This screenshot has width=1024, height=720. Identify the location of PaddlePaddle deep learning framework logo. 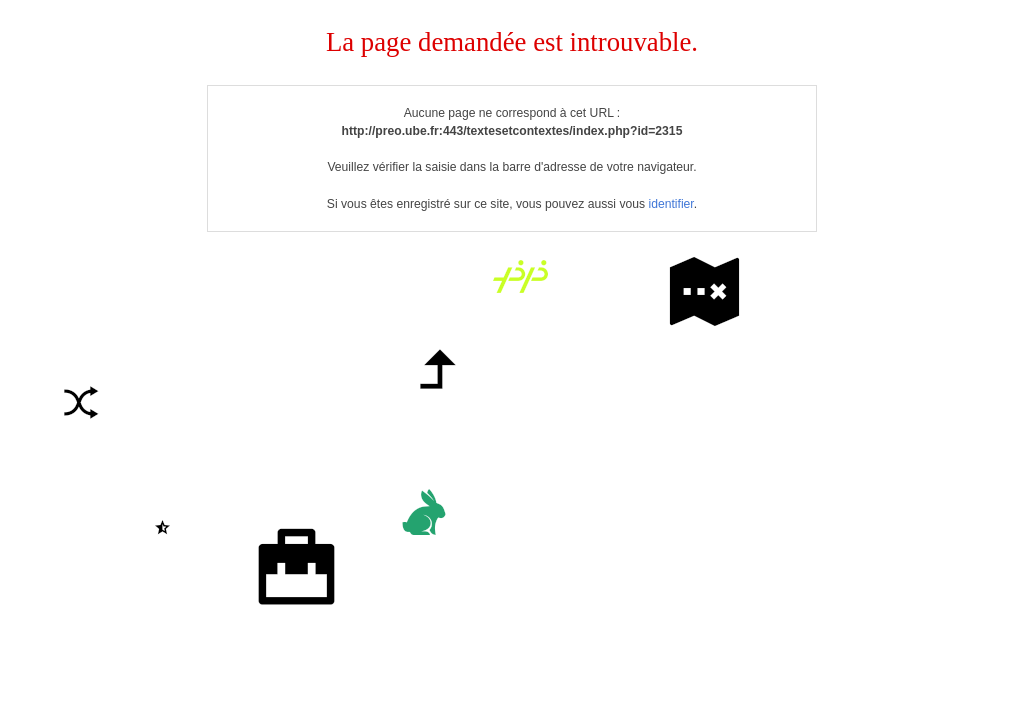
(520, 276).